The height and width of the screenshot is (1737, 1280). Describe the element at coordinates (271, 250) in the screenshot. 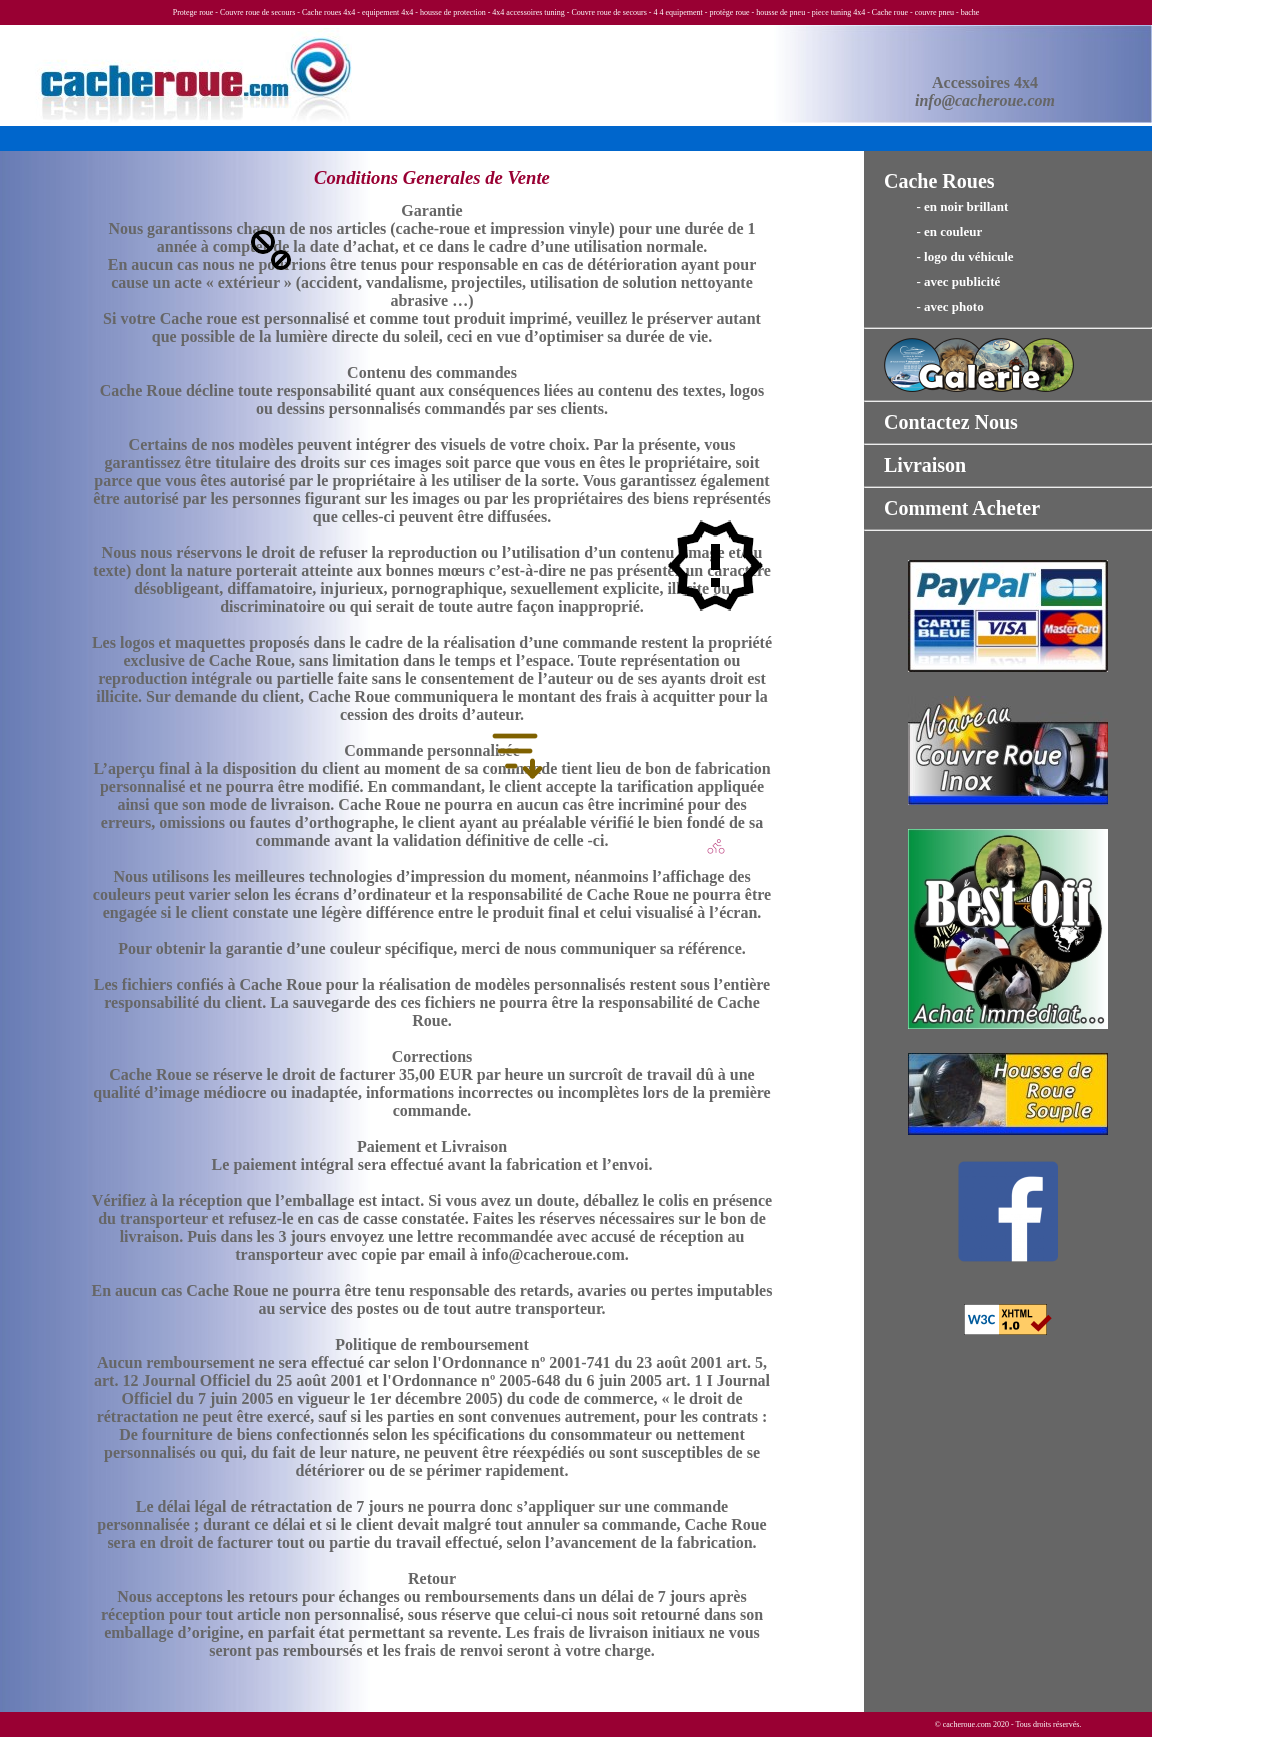

I see `access medication tracking or reminders` at that location.